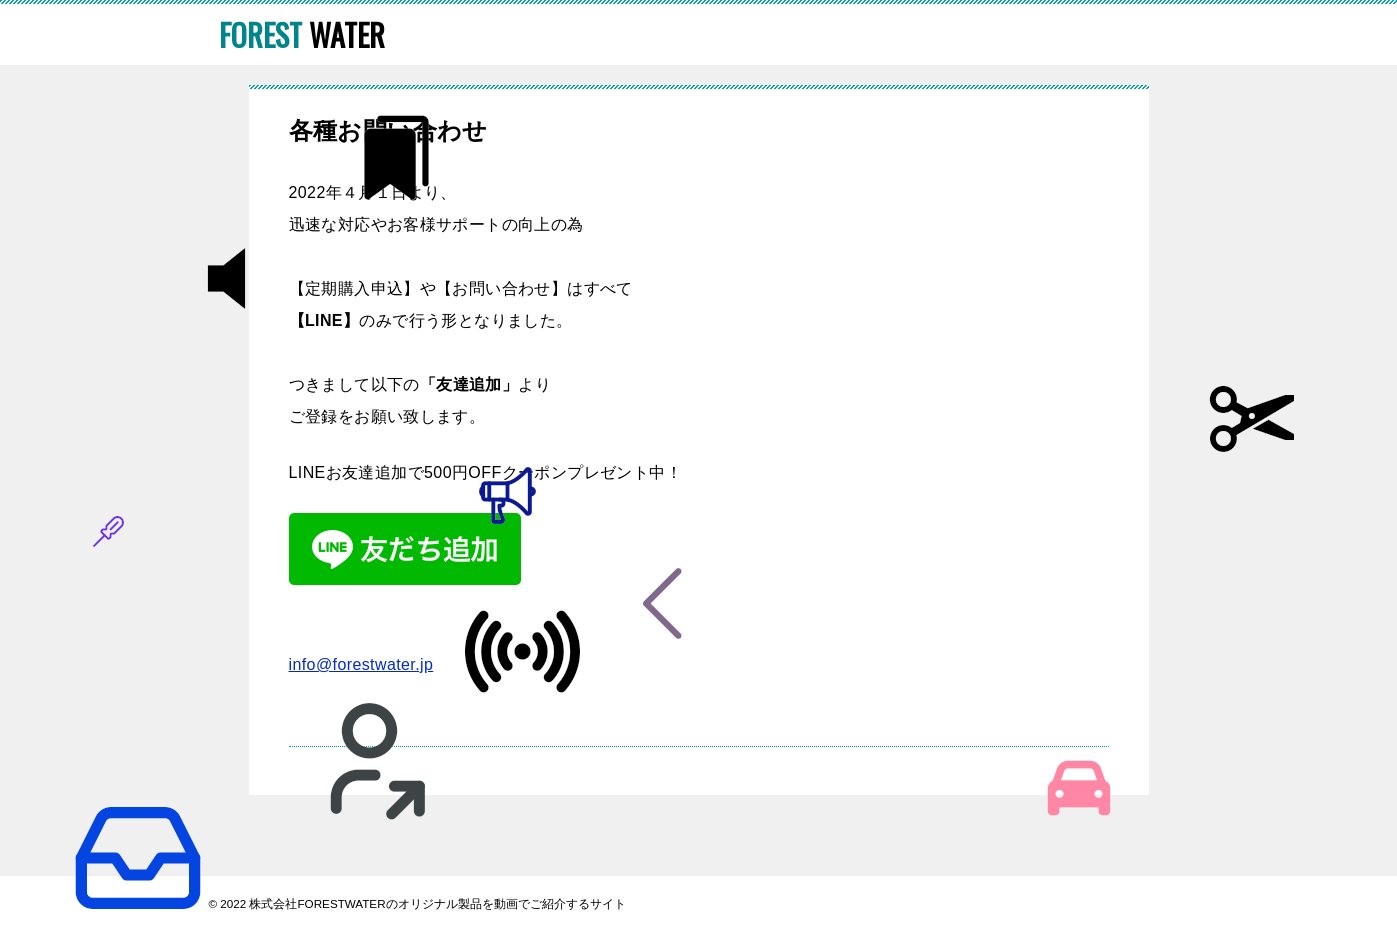 The height and width of the screenshot is (931, 1397). Describe the element at coordinates (507, 495) in the screenshot. I see `make an announcement or broadcast` at that location.